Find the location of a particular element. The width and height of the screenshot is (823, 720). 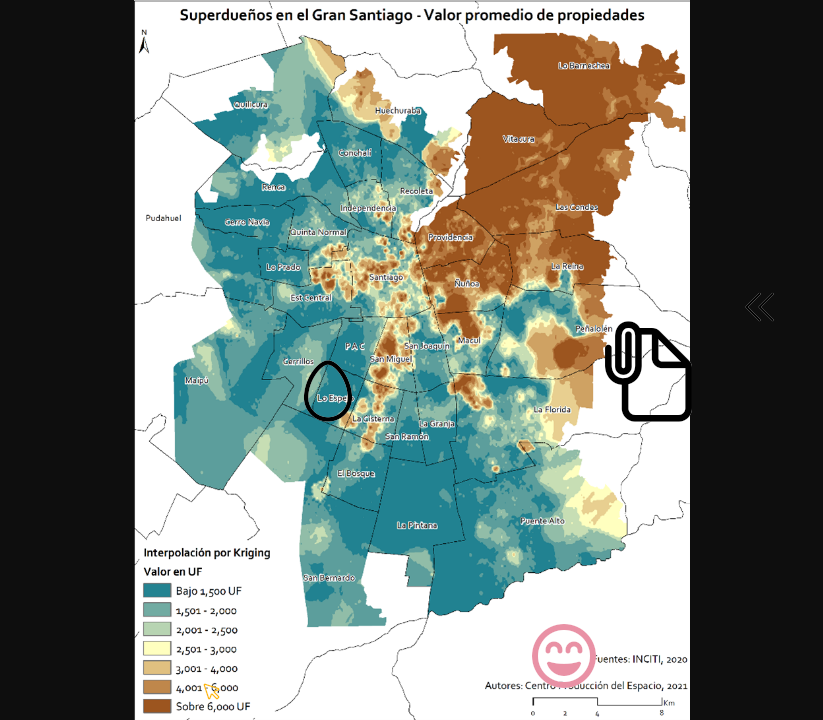

indicates egg or egg-related content is located at coordinates (328, 391).